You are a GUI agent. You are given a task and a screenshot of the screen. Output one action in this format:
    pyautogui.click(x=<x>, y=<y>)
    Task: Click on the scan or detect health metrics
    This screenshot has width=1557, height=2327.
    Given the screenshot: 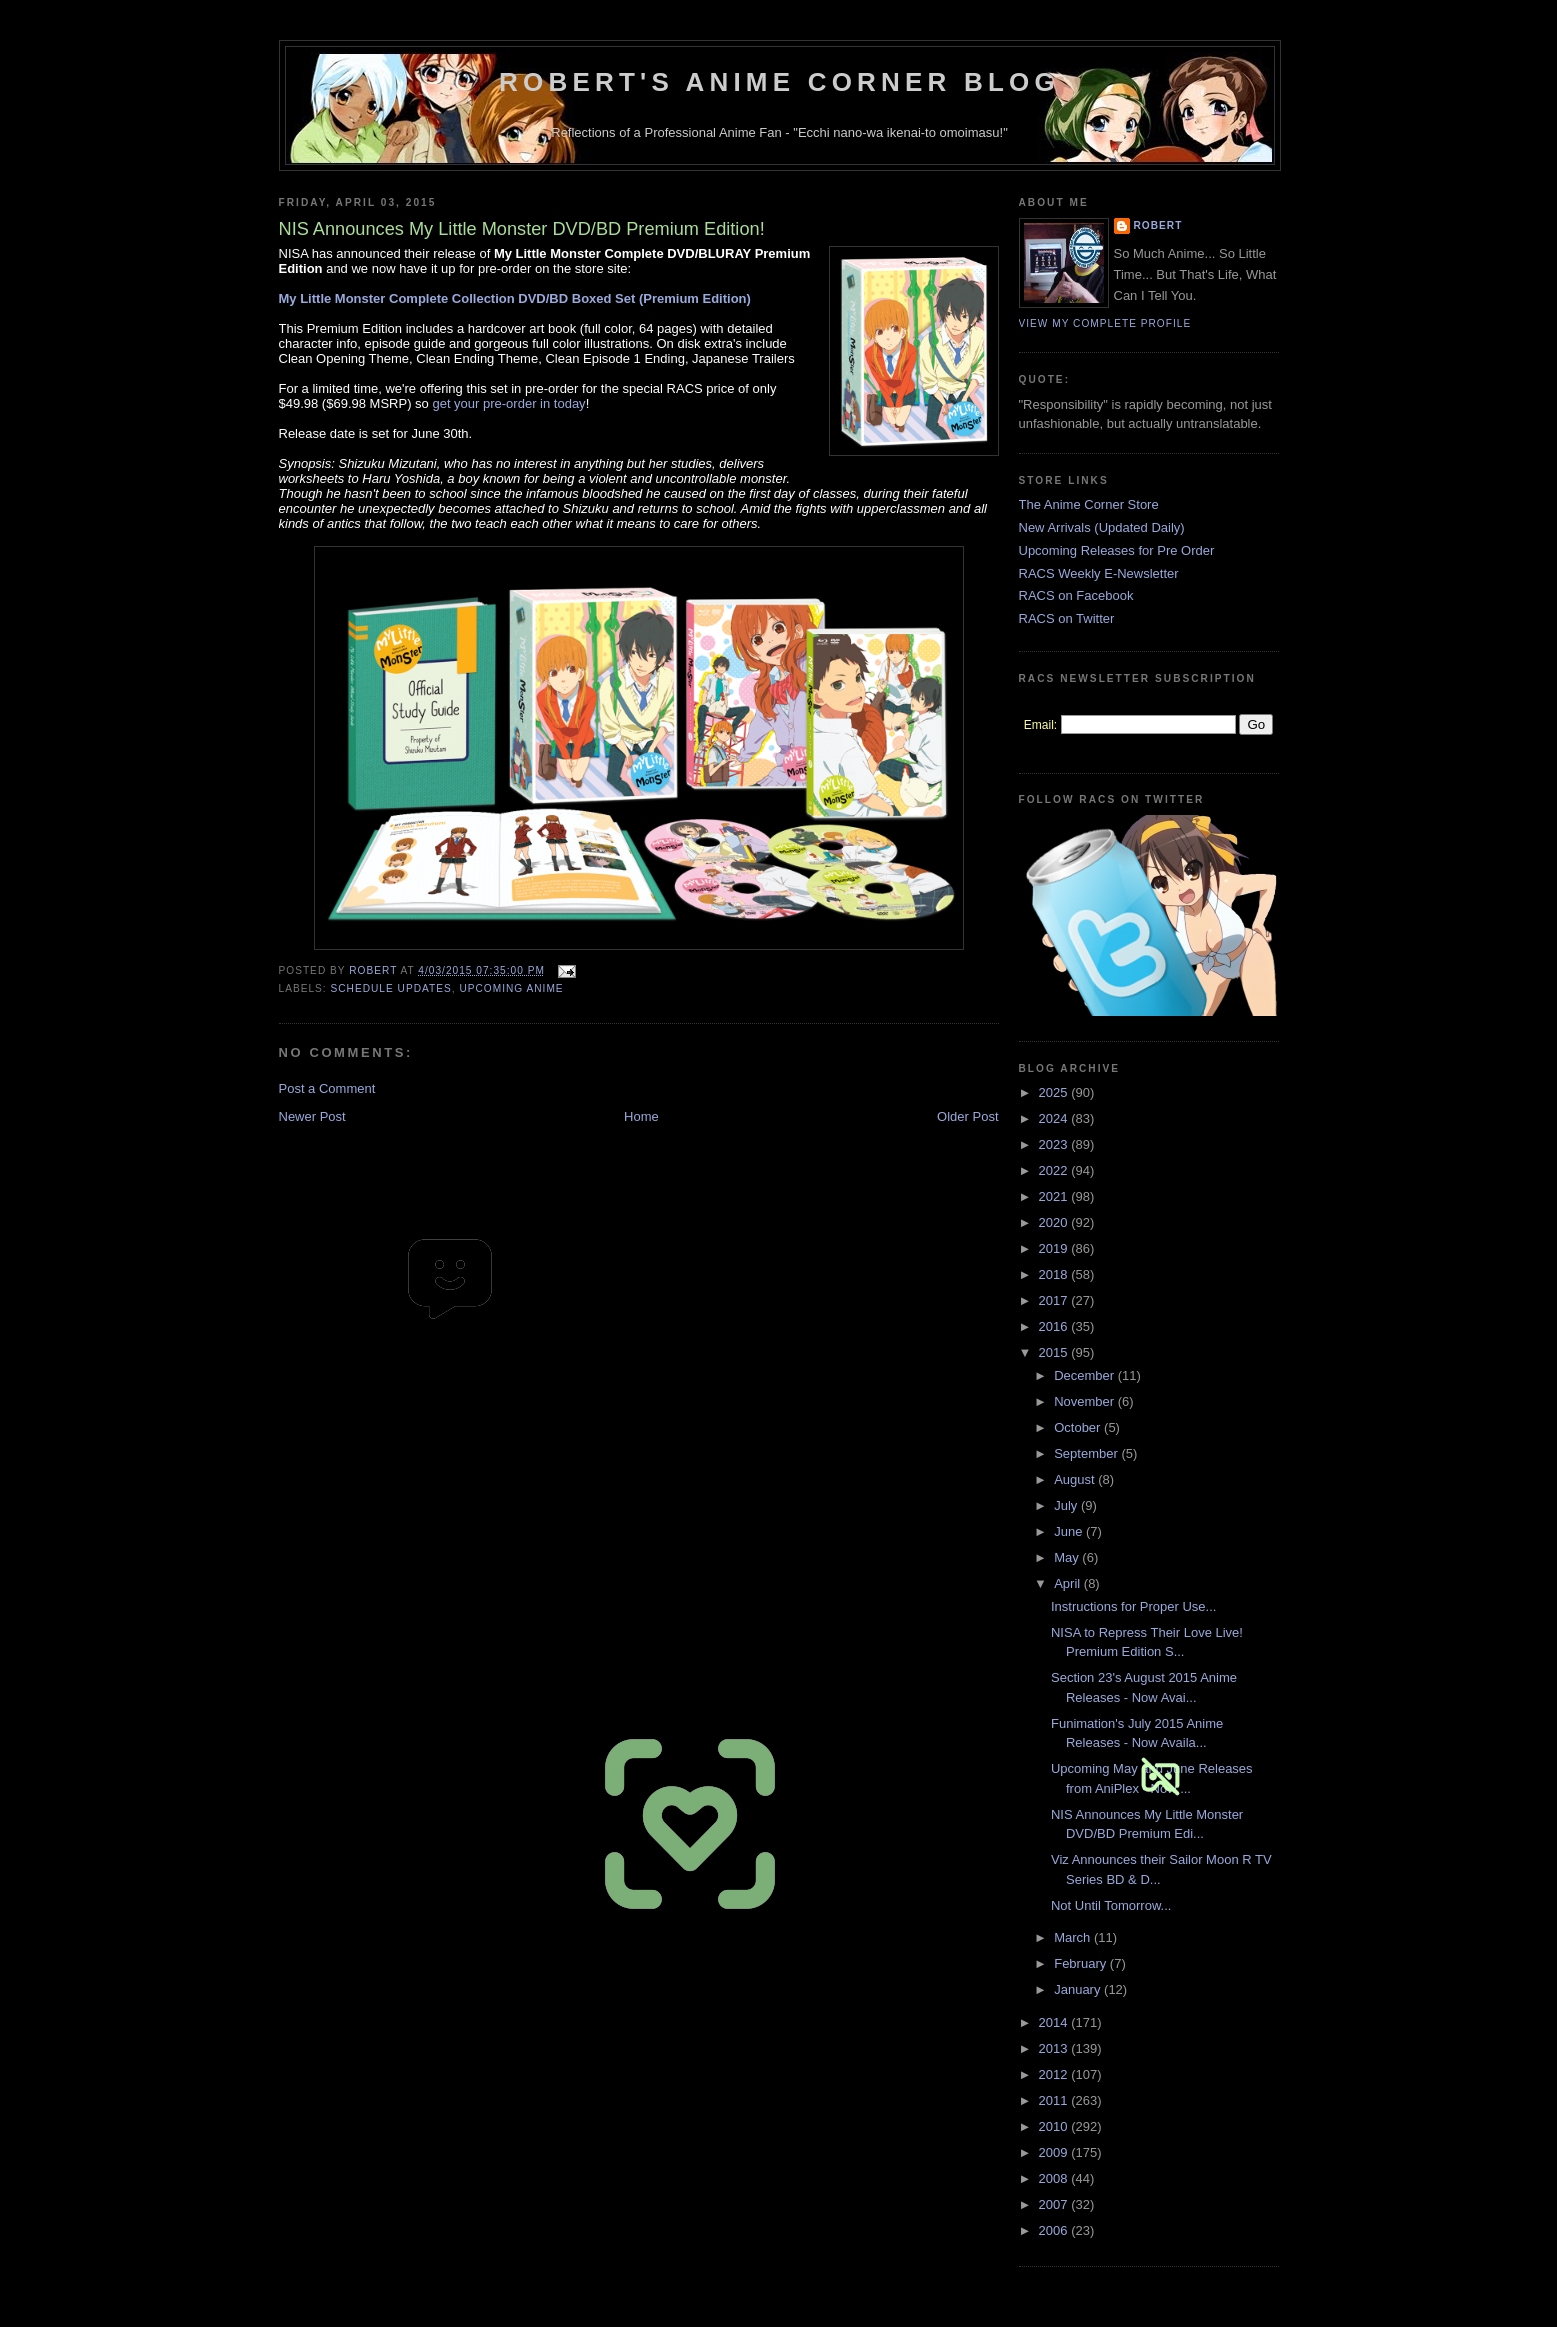 What is the action you would take?
    pyautogui.click(x=690, y=1824)
    